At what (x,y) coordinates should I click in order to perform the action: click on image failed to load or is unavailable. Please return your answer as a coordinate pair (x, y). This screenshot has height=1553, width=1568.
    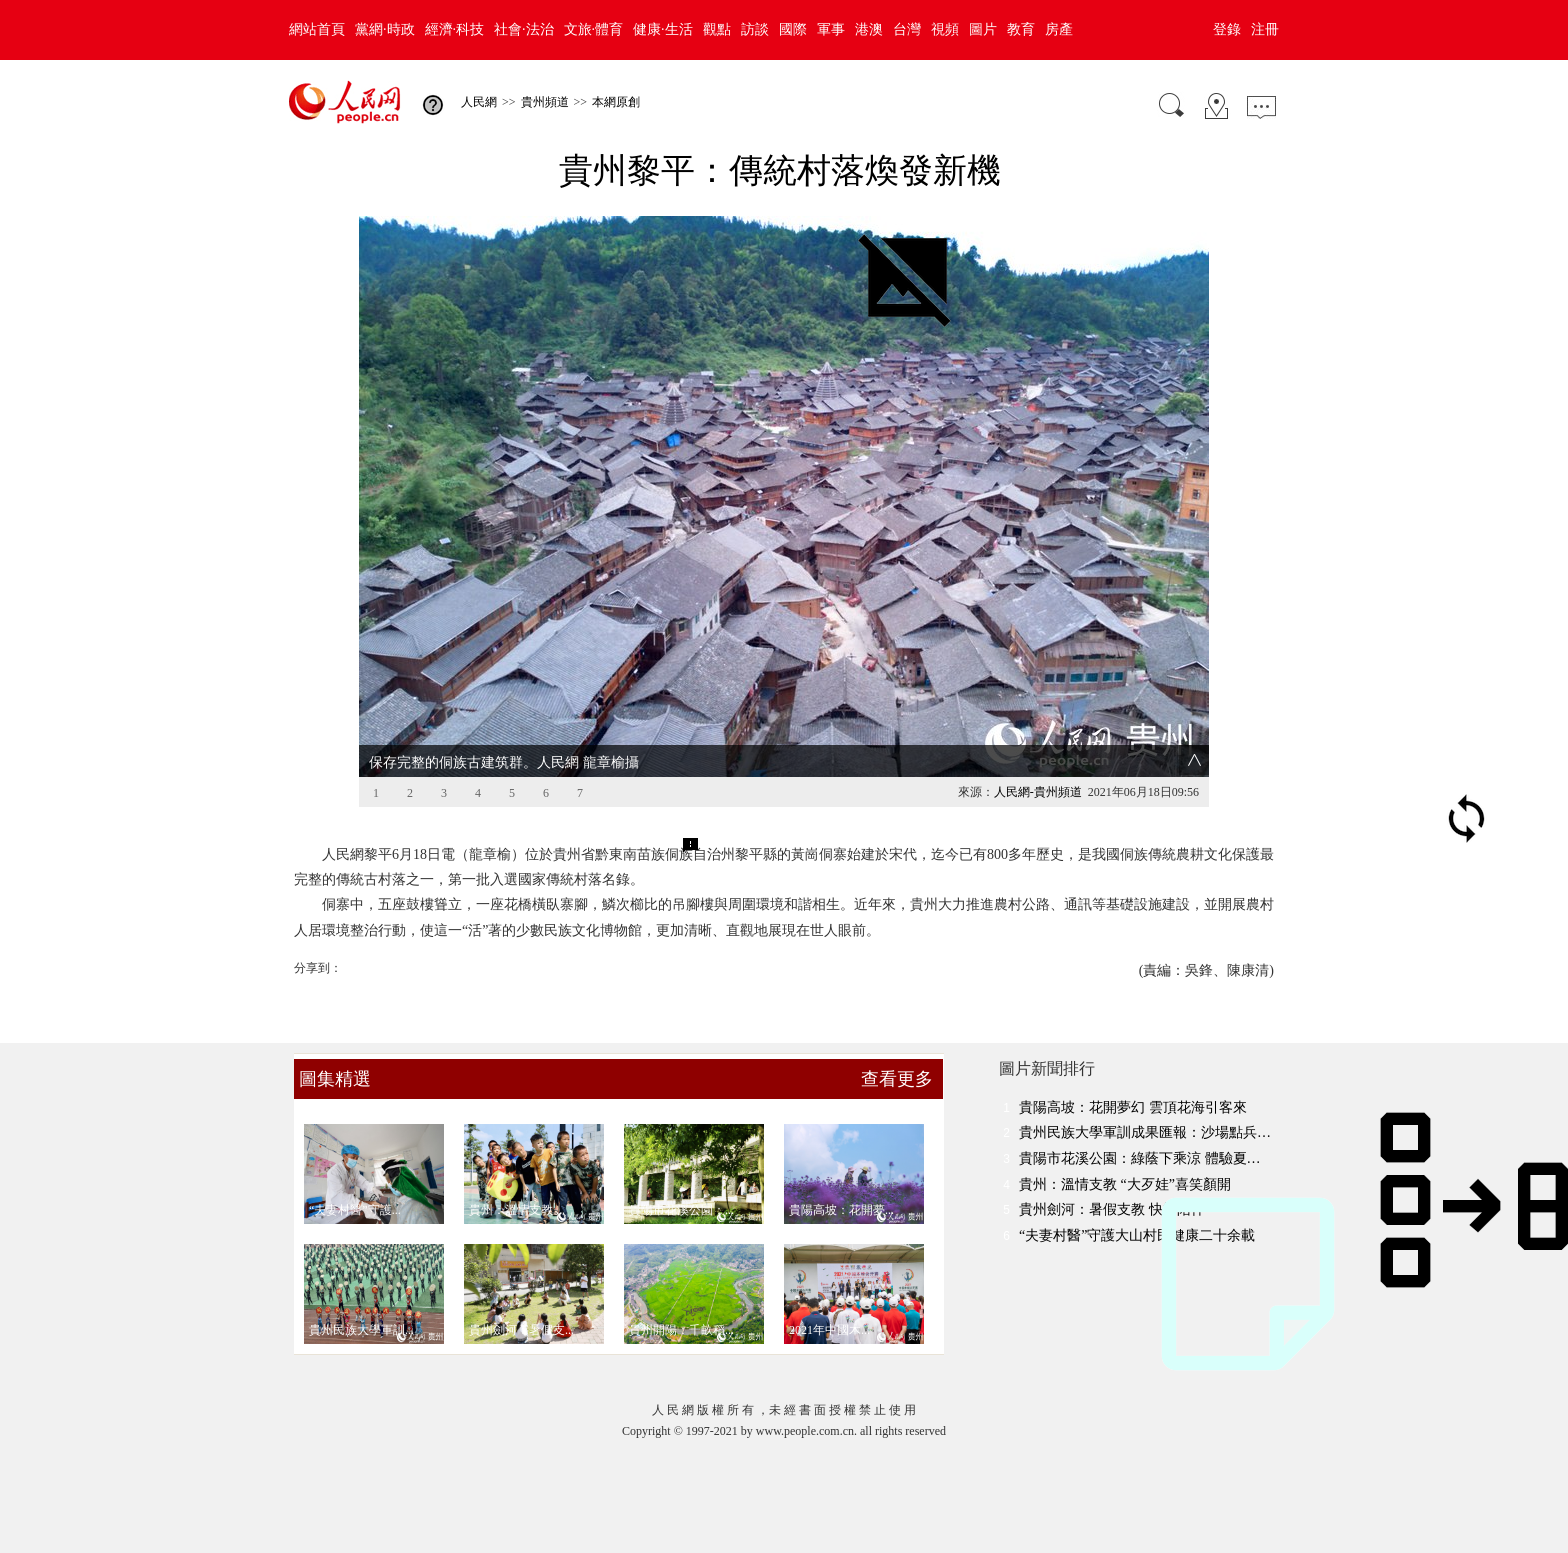
    Looking at the image, I should click on (907, 277).